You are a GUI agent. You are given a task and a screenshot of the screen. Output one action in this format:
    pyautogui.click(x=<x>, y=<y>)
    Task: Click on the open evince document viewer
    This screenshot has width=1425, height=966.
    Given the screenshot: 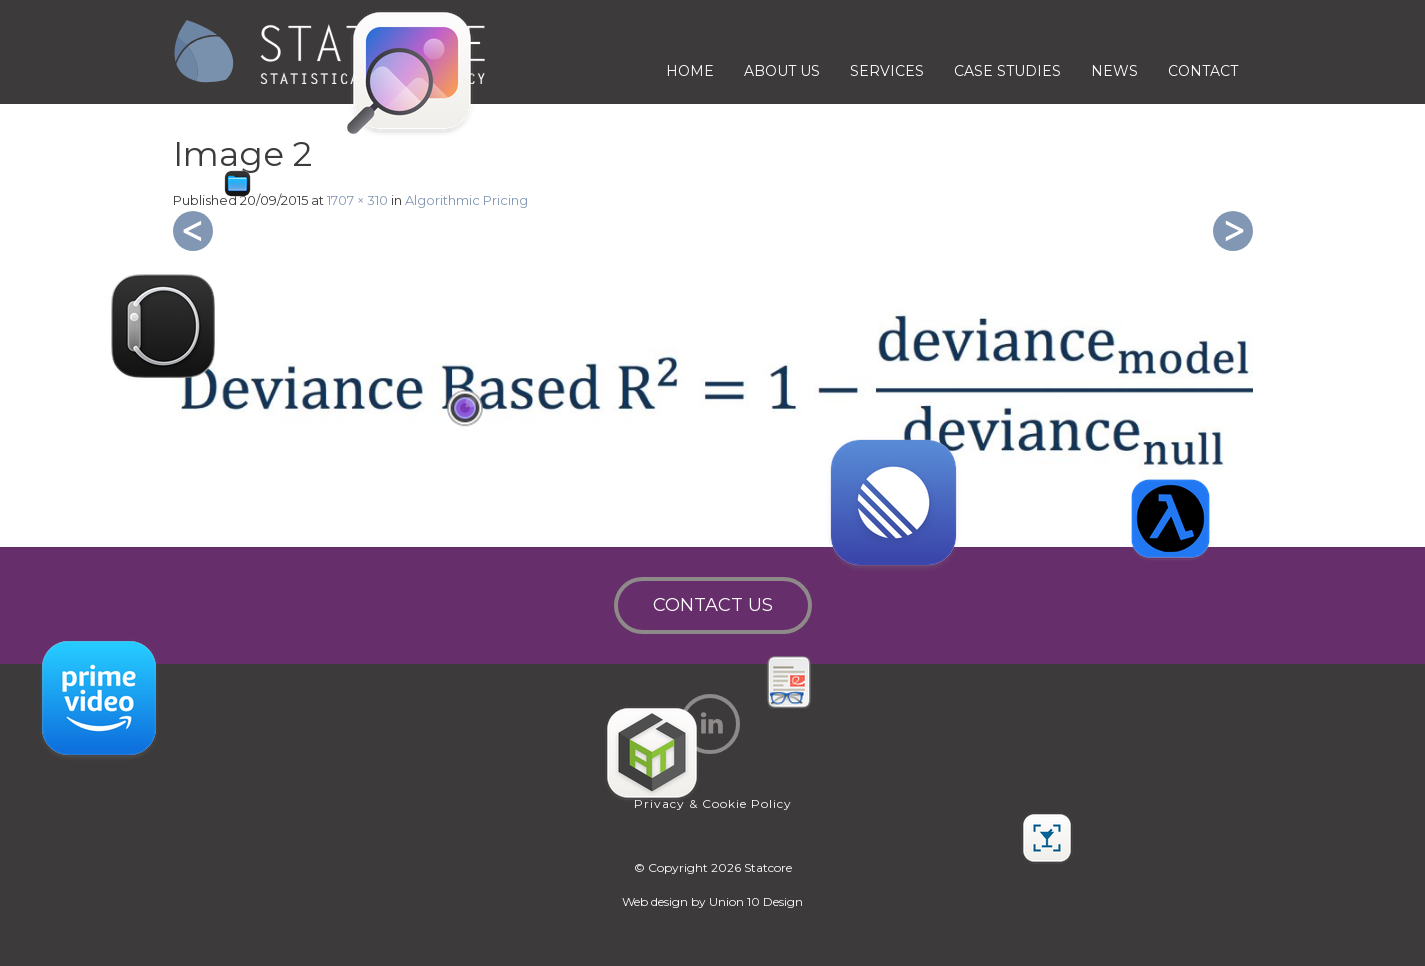 What is the action you would take?
    pyautogui.click(x=789, y=682)
    